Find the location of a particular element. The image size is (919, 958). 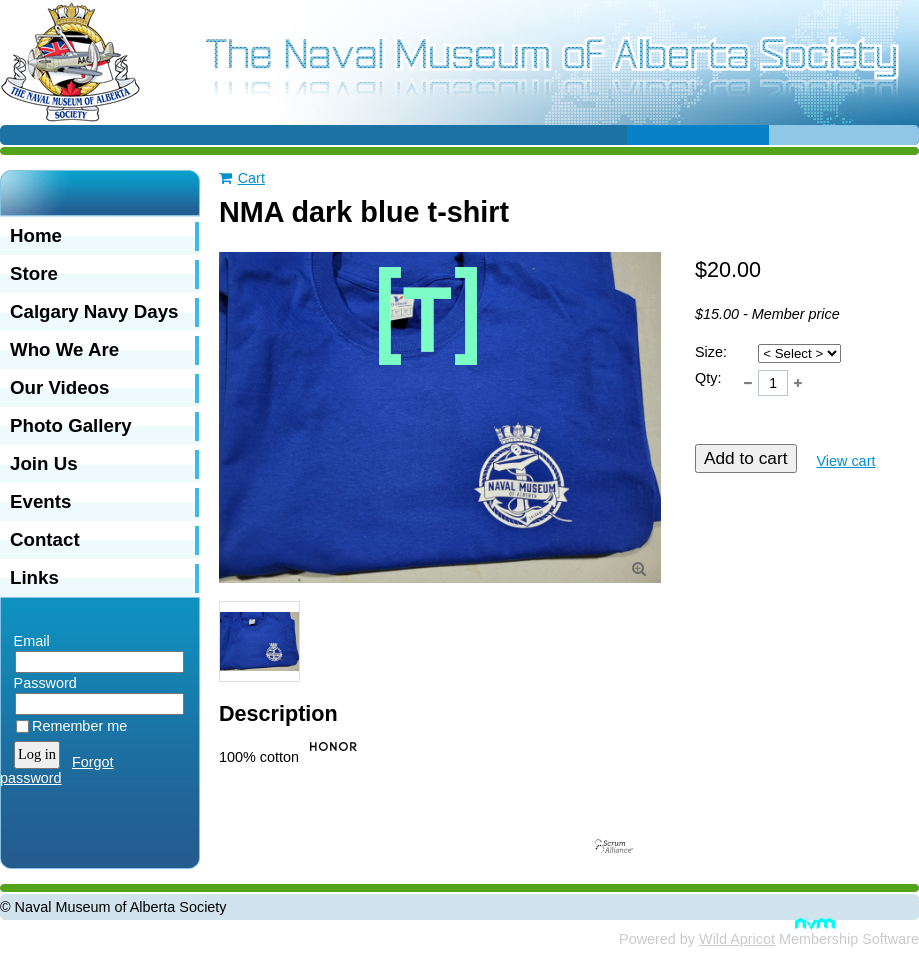

nvm (node version manager) logo is located at coordinates (815, 923).